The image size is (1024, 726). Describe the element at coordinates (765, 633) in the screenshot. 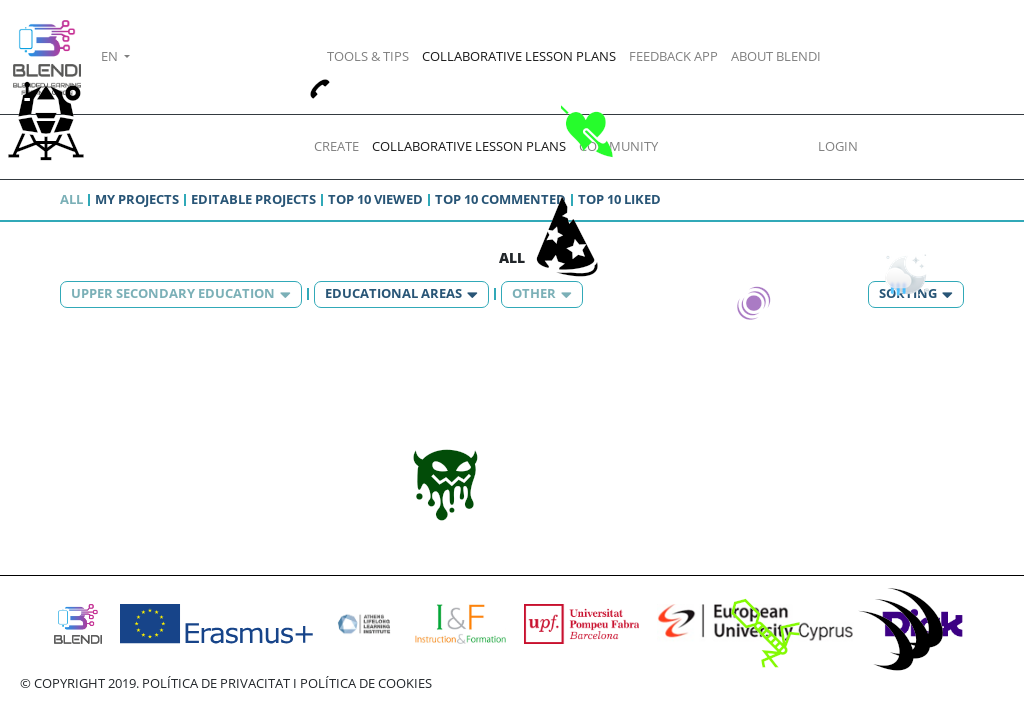

I see `indicates virus or malware detected` at that location.